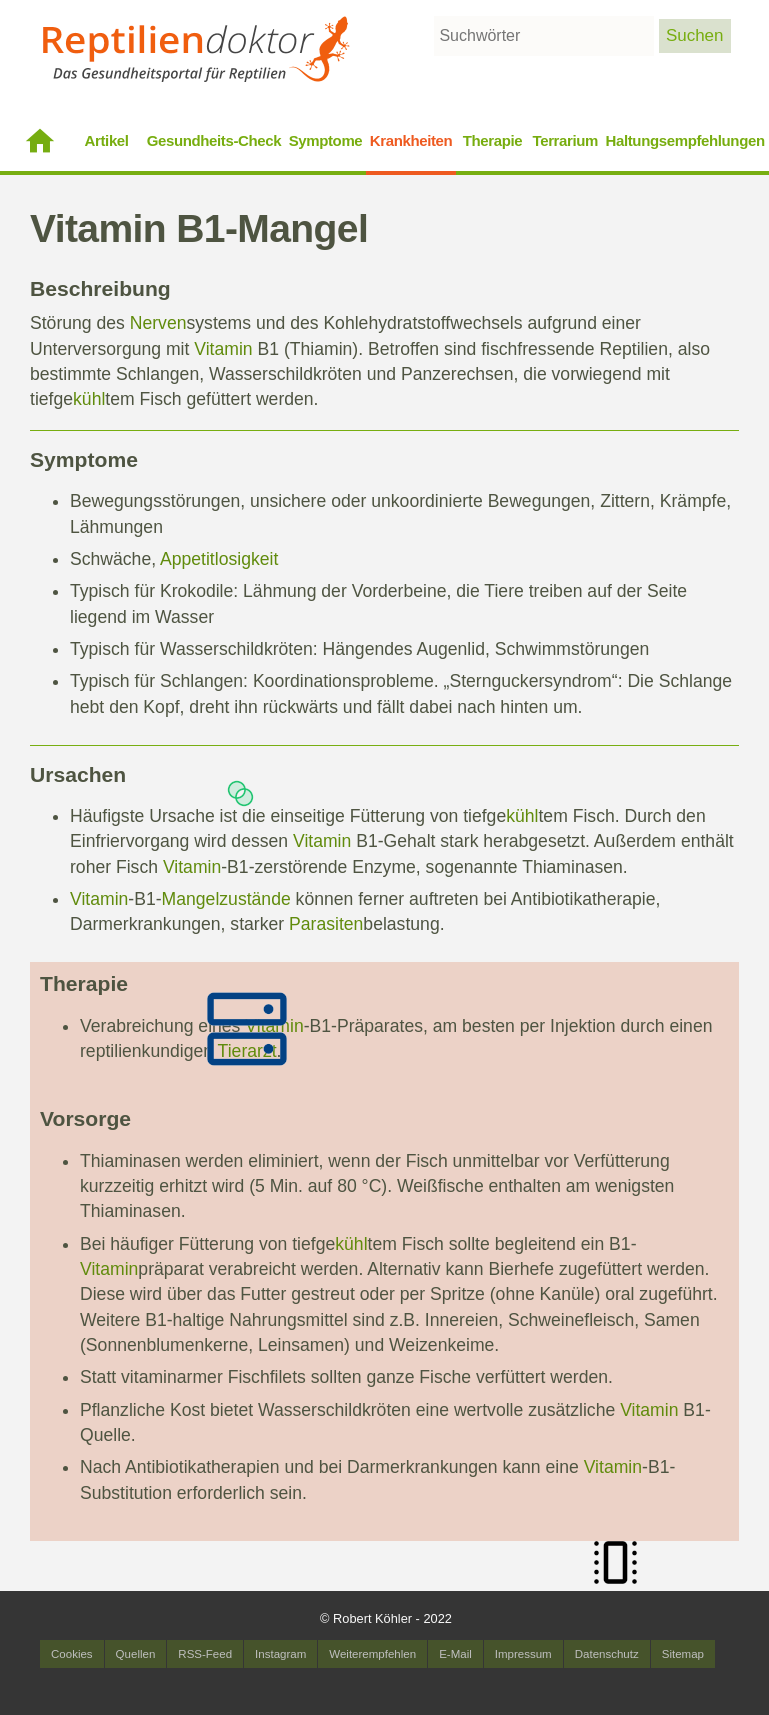 This screenshot has height=1715, width=769. I want to click on exclude overlapping elements from selection, so click(240, 793).